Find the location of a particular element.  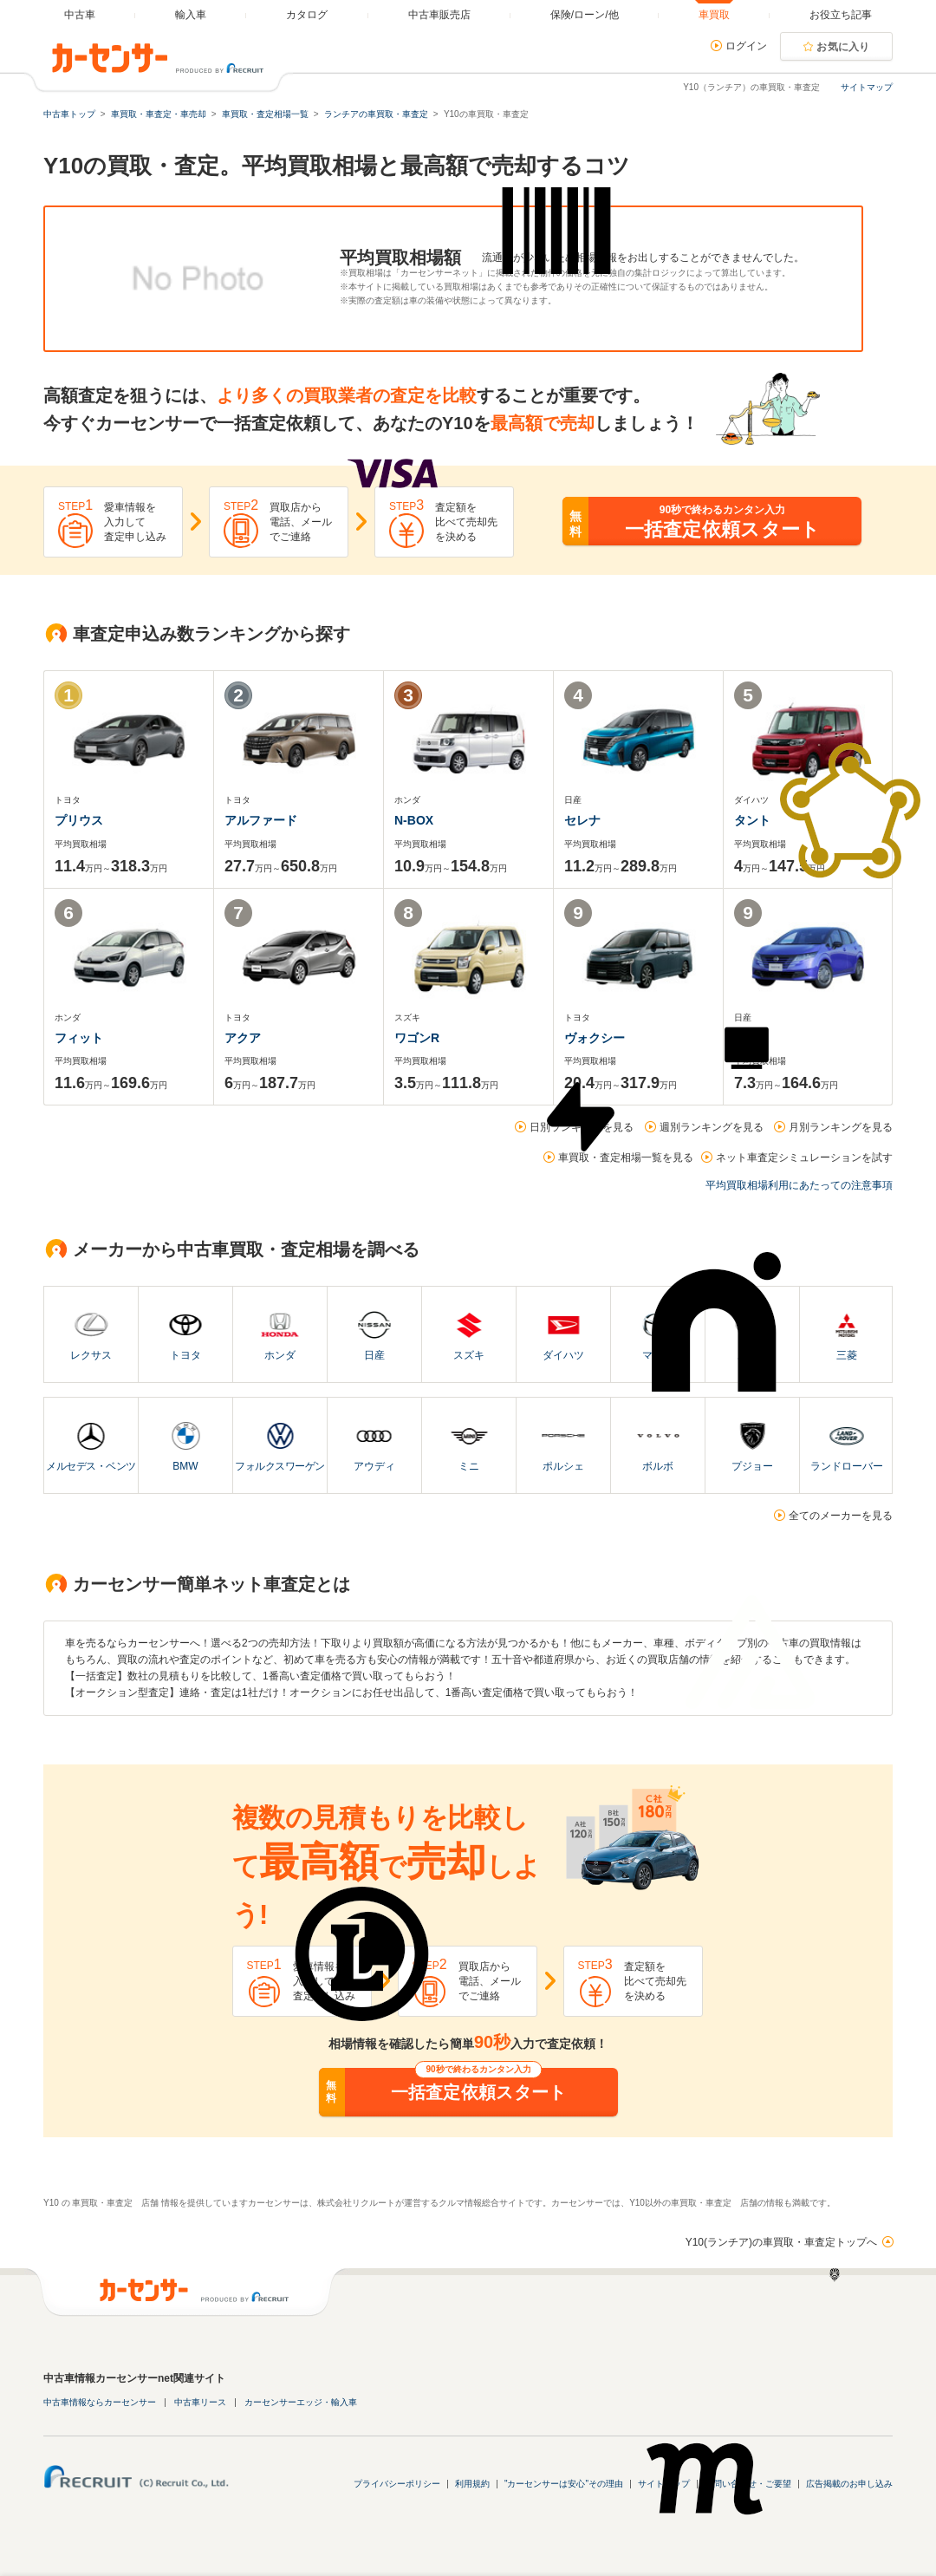

E.Leclerc brand logo is located at coordinates (361, 1953).